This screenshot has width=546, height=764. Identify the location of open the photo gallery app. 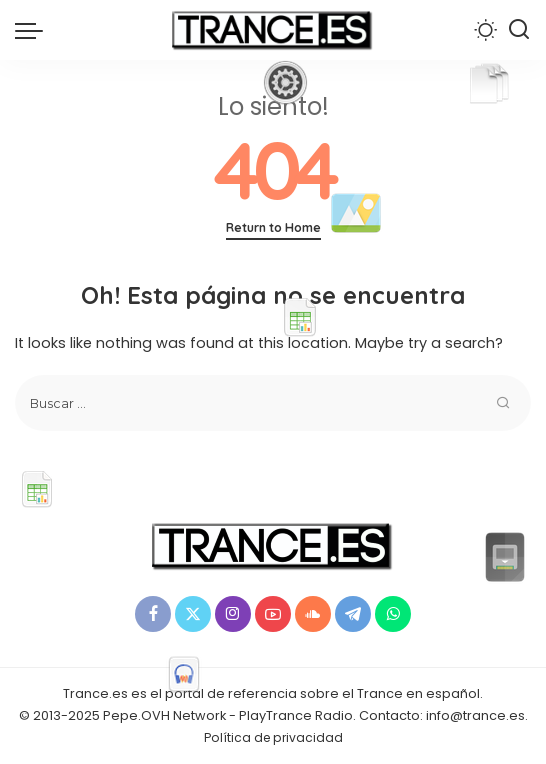
(356, 213).